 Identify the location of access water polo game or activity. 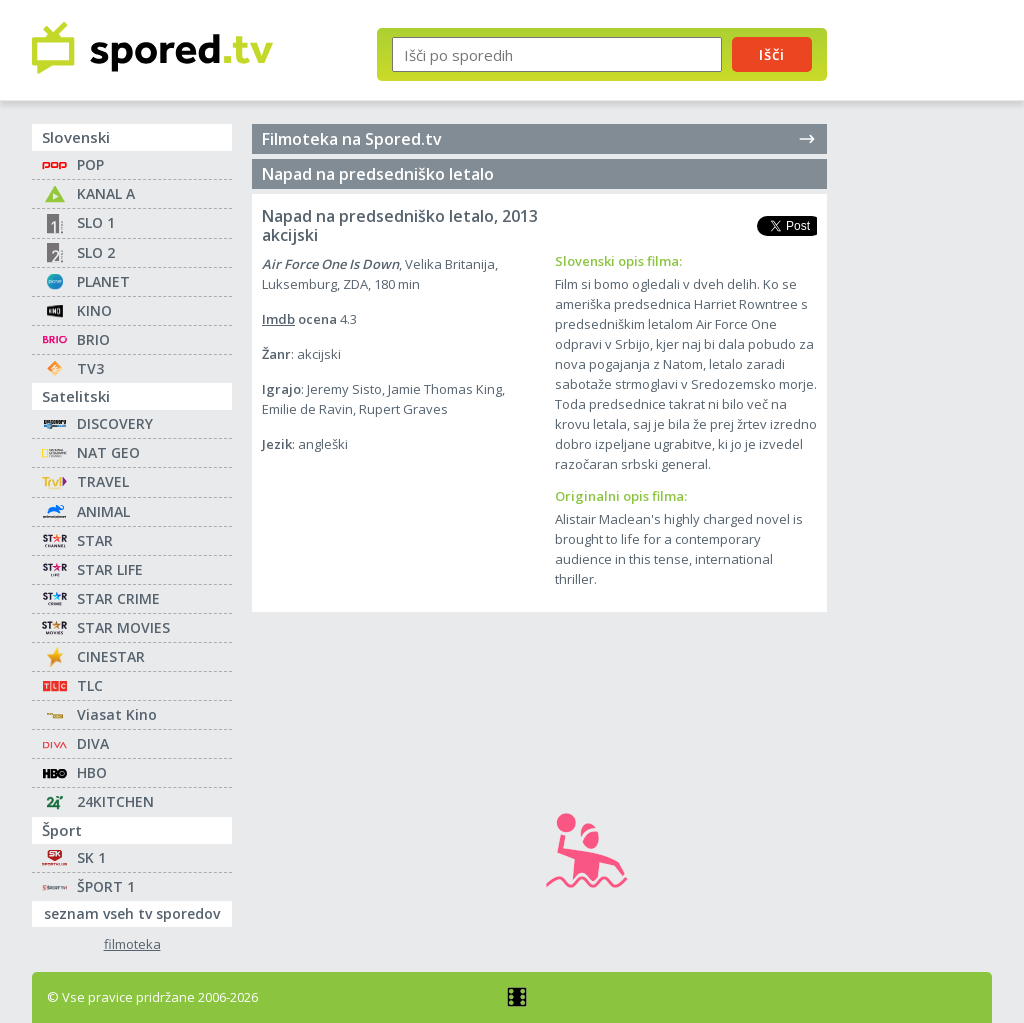
(587, 850).